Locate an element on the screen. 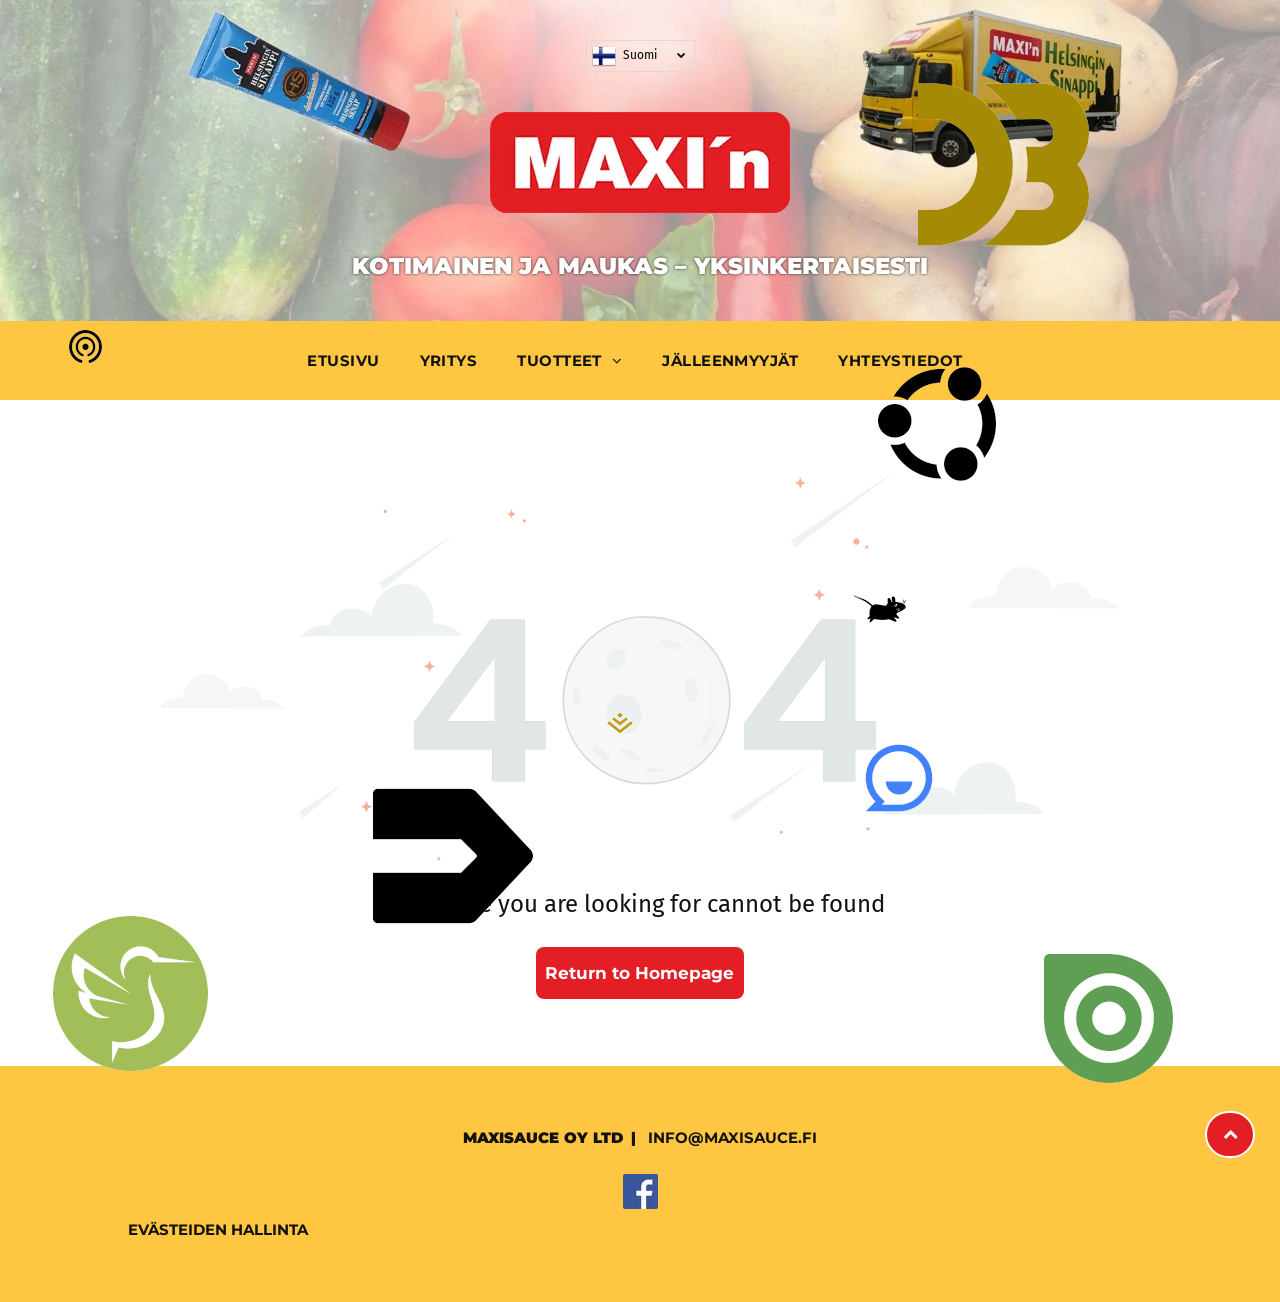  open the V2EX community forum is located at coordinates (453, 856).